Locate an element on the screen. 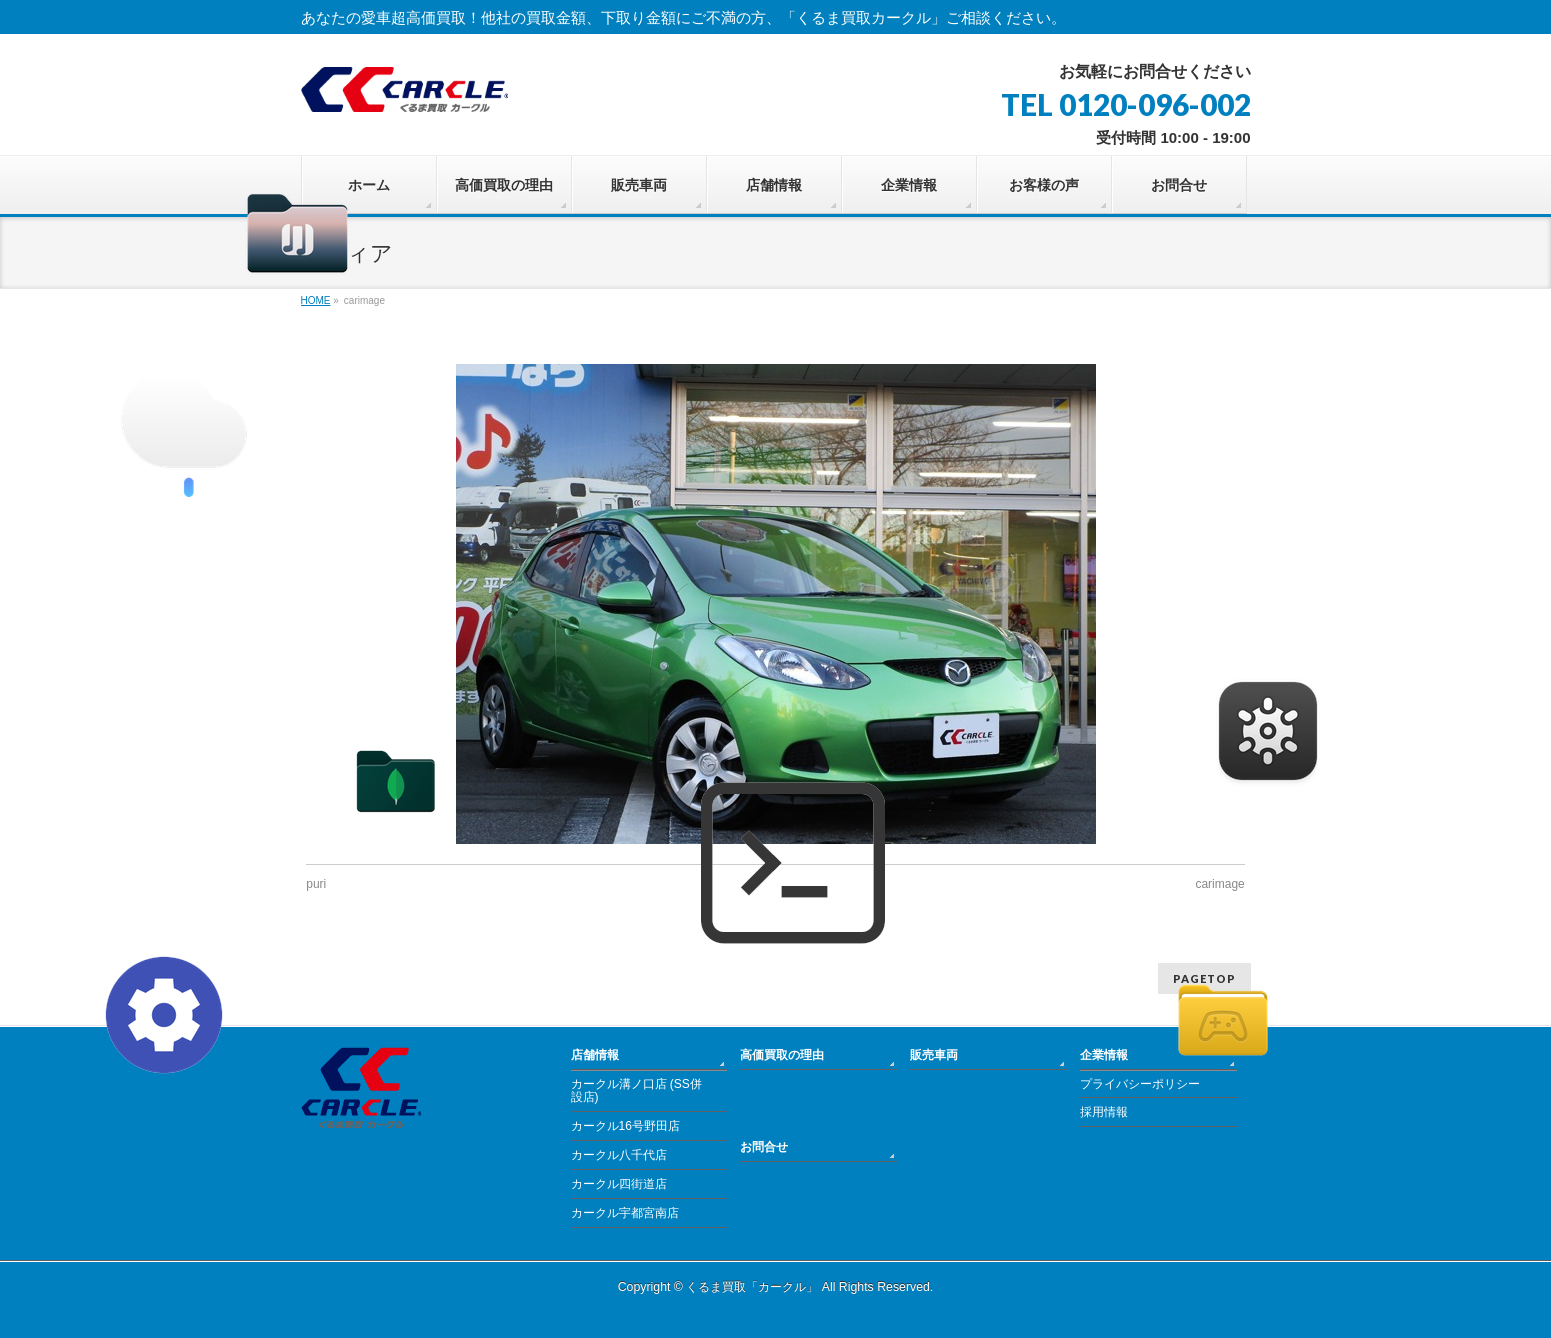 This screenshot has width=1551, height=1338. indicates a system or settings-related item is located at coordinates (164, 1015).